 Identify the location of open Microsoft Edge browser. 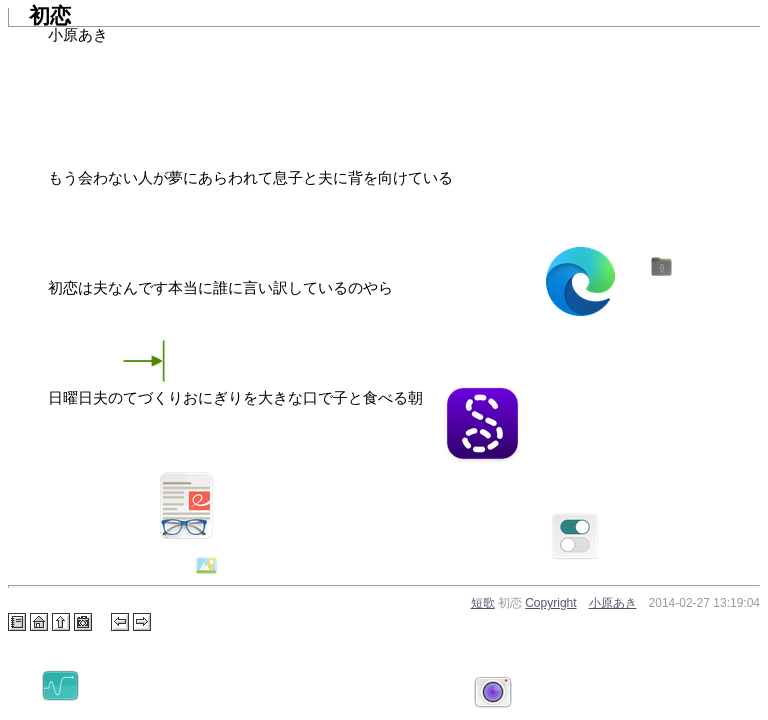
(580, 281).